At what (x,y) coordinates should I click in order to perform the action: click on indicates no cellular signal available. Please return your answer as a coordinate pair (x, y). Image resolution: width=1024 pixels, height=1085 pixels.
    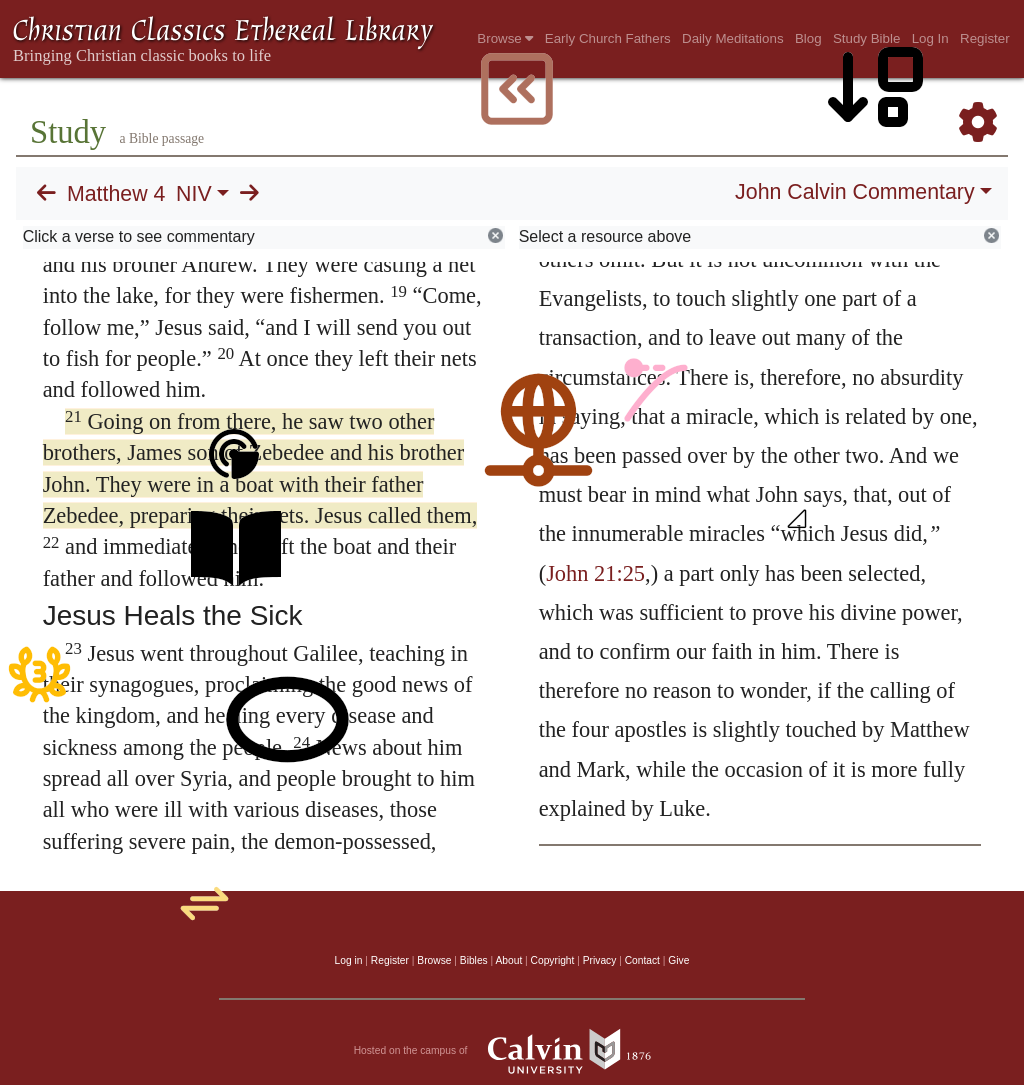
    Looking at the image, I should click on (798, 519).